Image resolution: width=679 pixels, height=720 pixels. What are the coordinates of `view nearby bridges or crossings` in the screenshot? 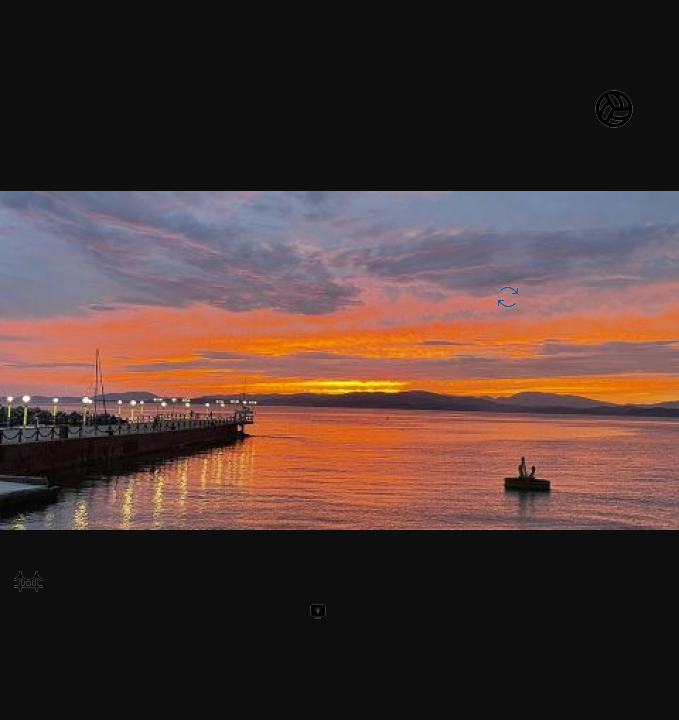 It's located at (28, 581).